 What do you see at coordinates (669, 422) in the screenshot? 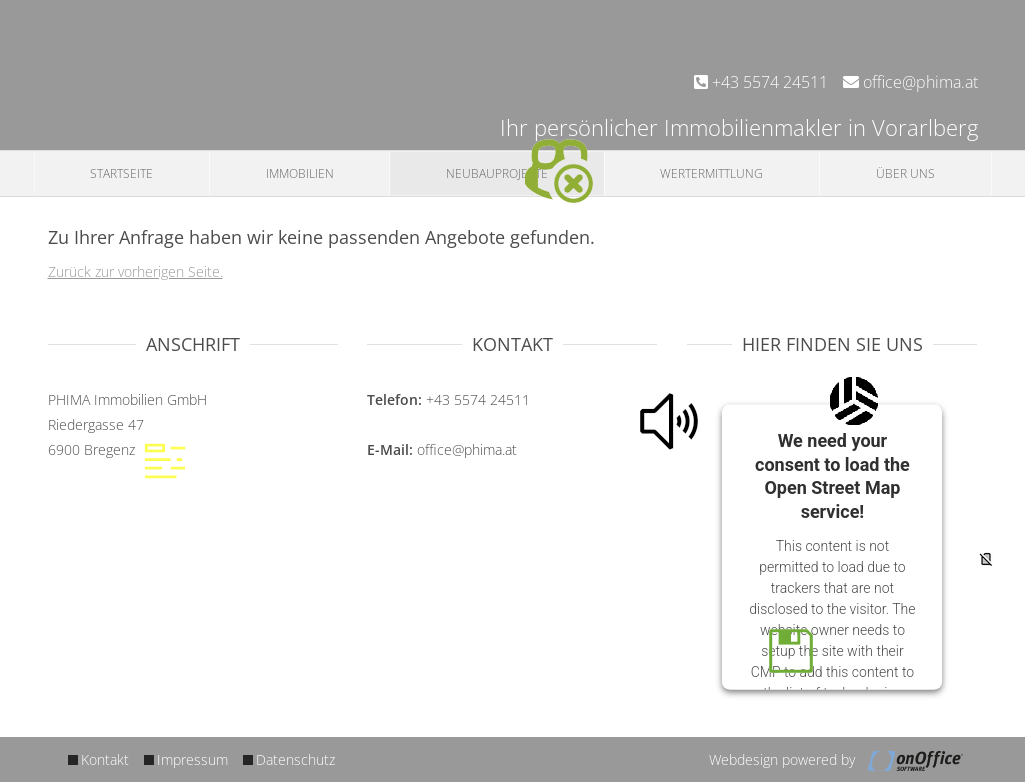
I see `unmute audio or restore sound` at bounding box center [669, 422].